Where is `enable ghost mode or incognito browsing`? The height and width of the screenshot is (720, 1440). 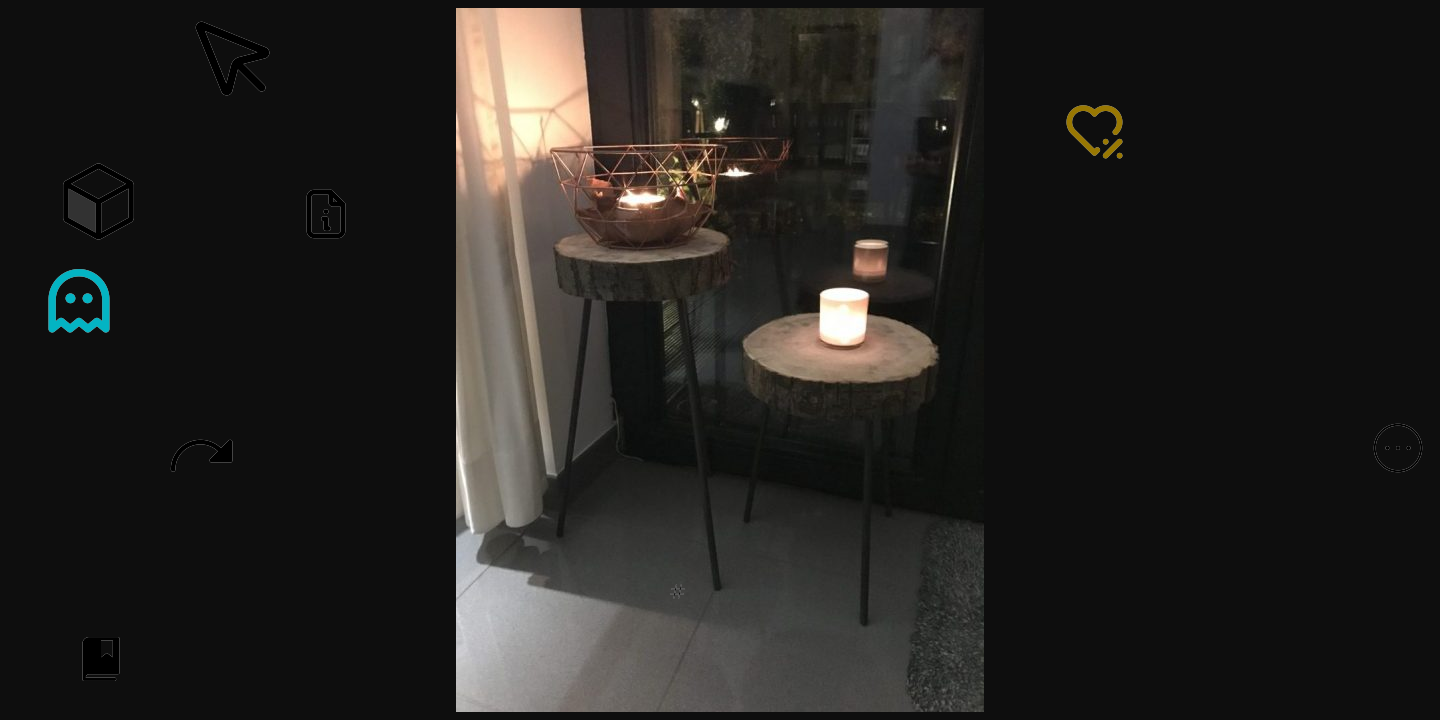
enable ghost mode or incognito browsing is located at coordinates (79, 302).